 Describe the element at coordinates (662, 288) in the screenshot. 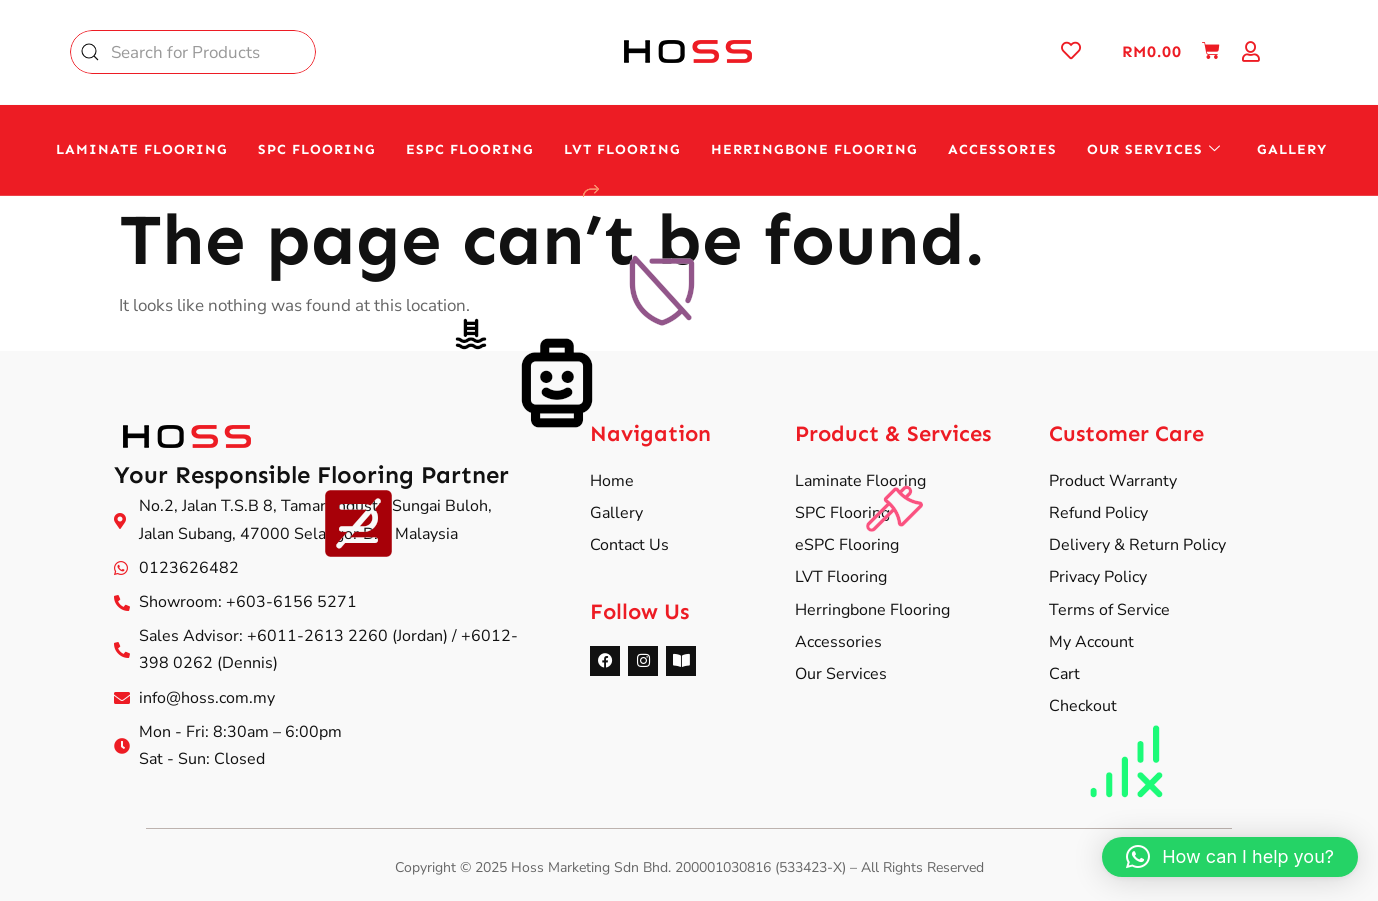

I see `security or protection is disabled` at that location.